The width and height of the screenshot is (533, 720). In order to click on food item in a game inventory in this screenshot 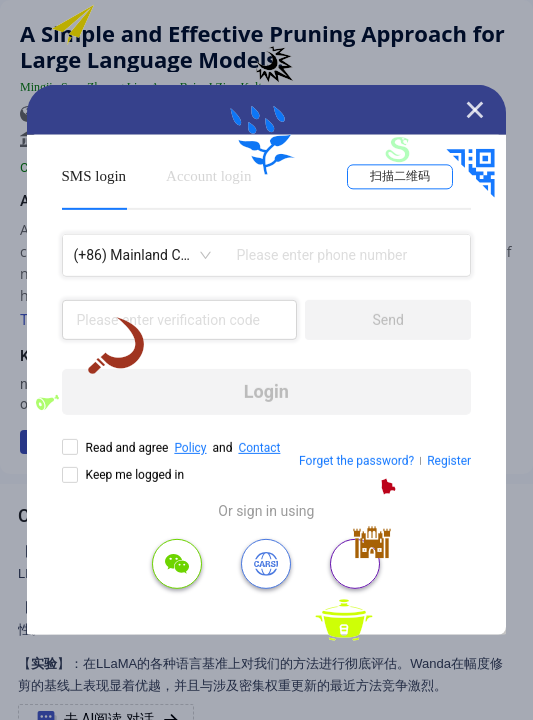, I will do `click(47, 402)`.